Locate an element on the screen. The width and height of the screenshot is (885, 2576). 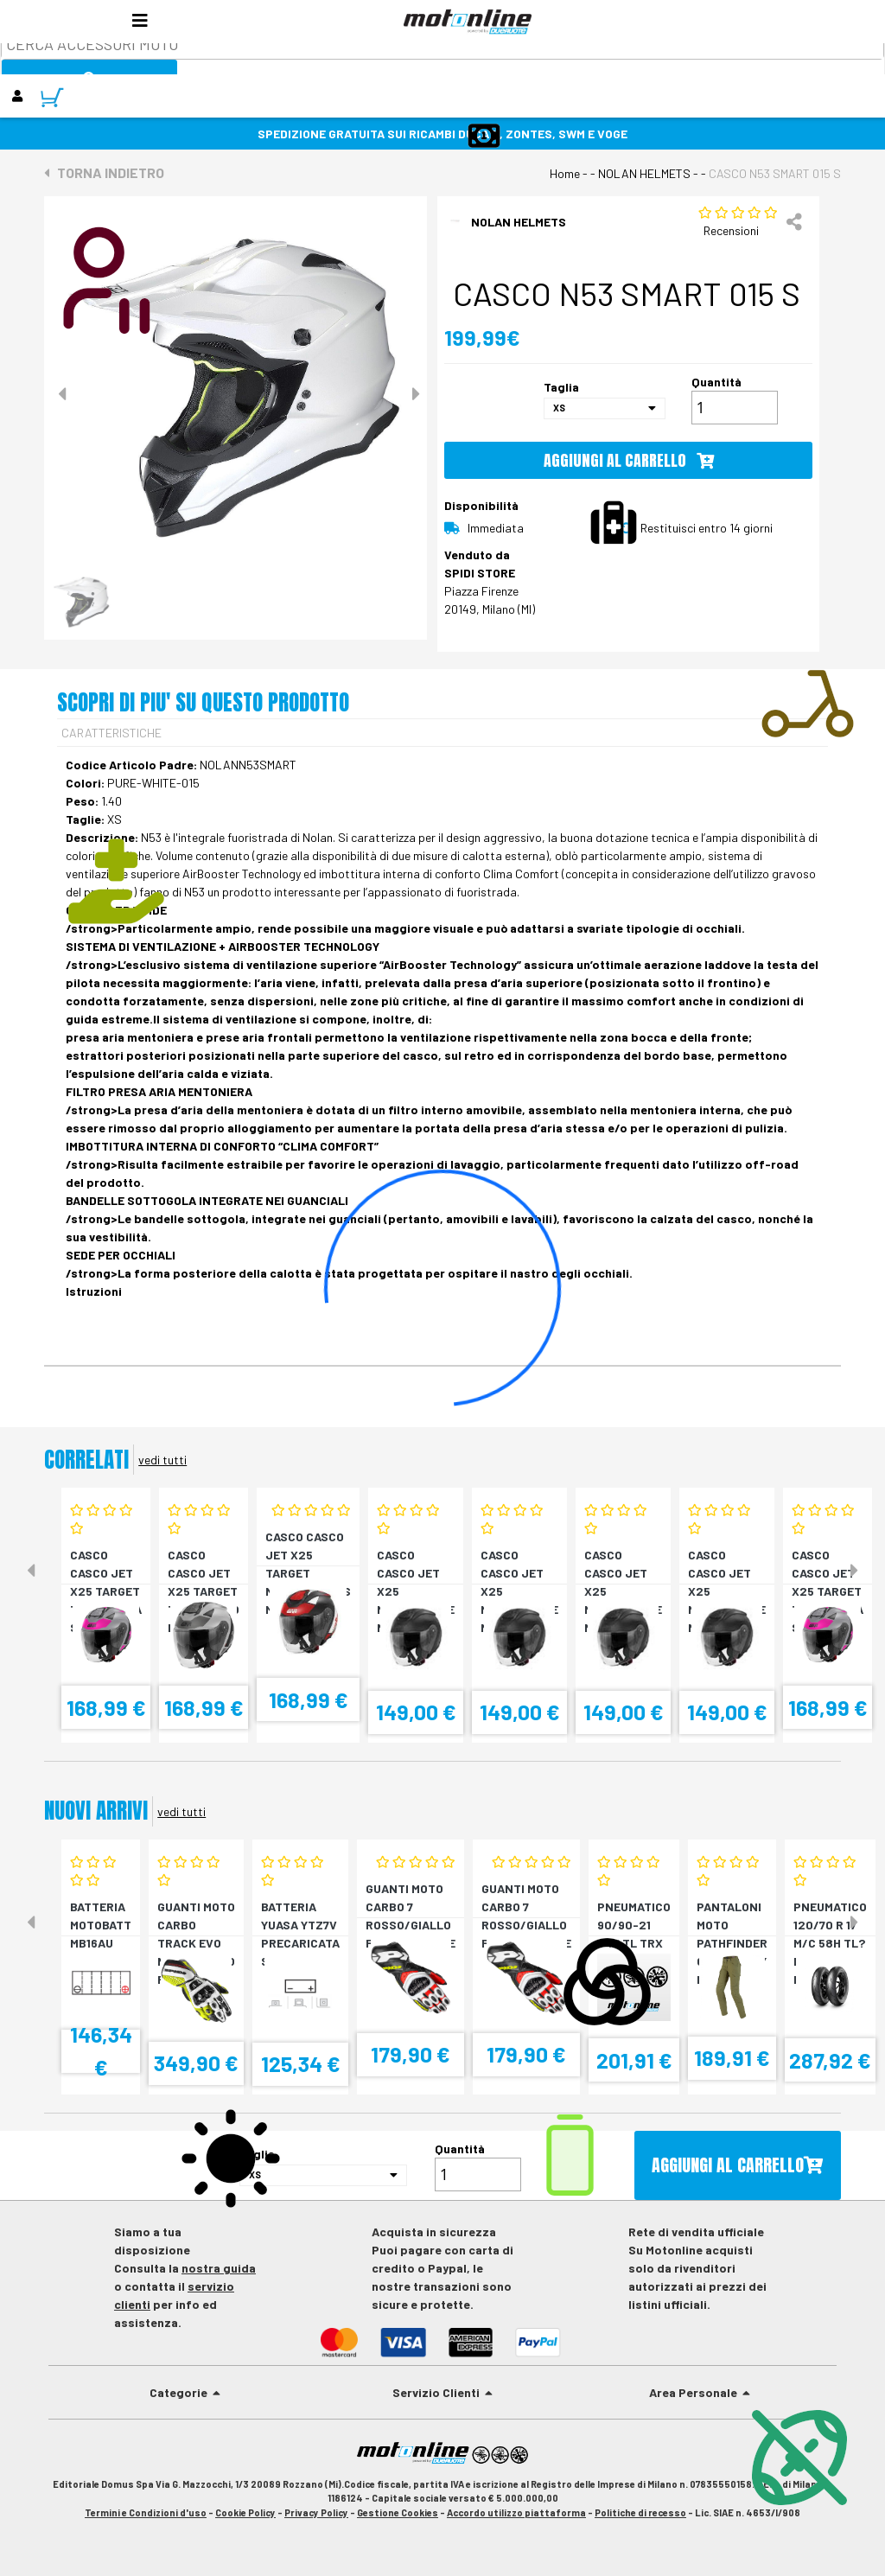
access your spaces or workspaces is located at coordinates (607, 1981).